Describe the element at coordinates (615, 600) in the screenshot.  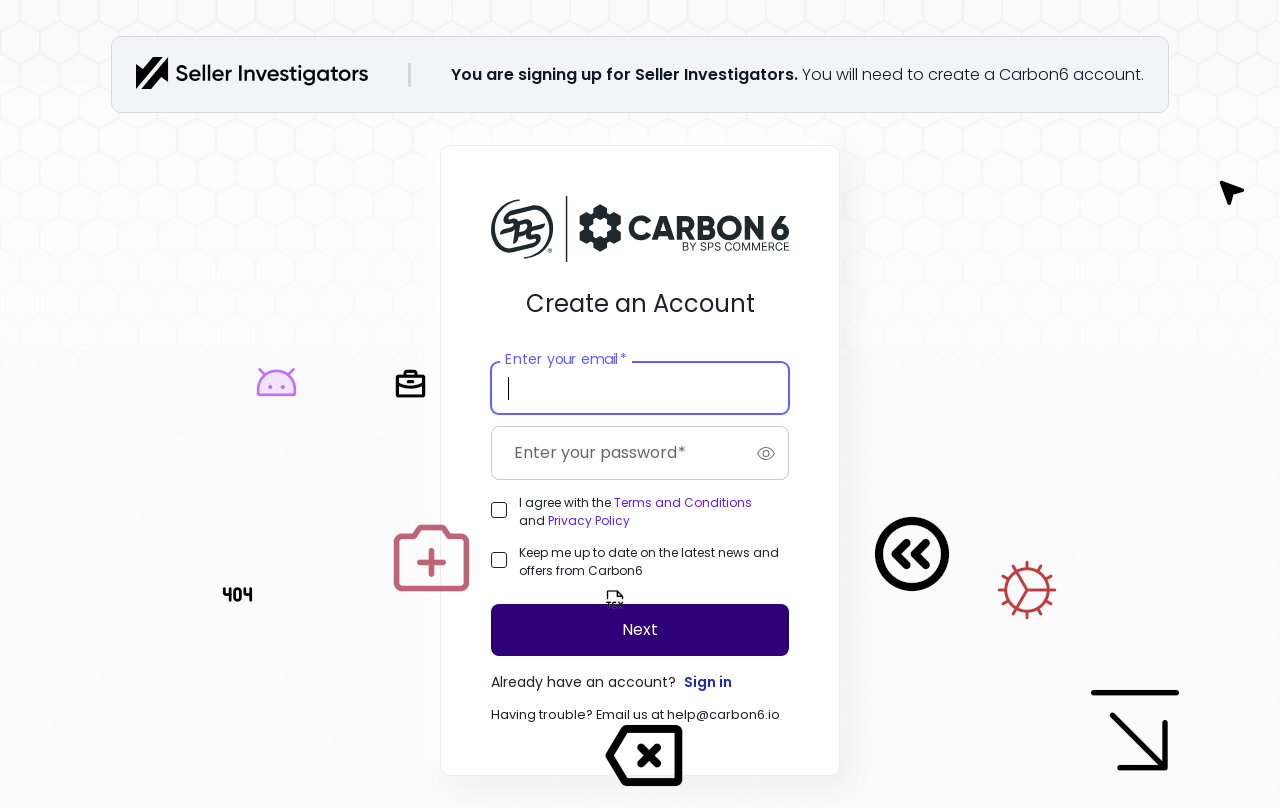
I see `a TypeScript React component file` at that location.